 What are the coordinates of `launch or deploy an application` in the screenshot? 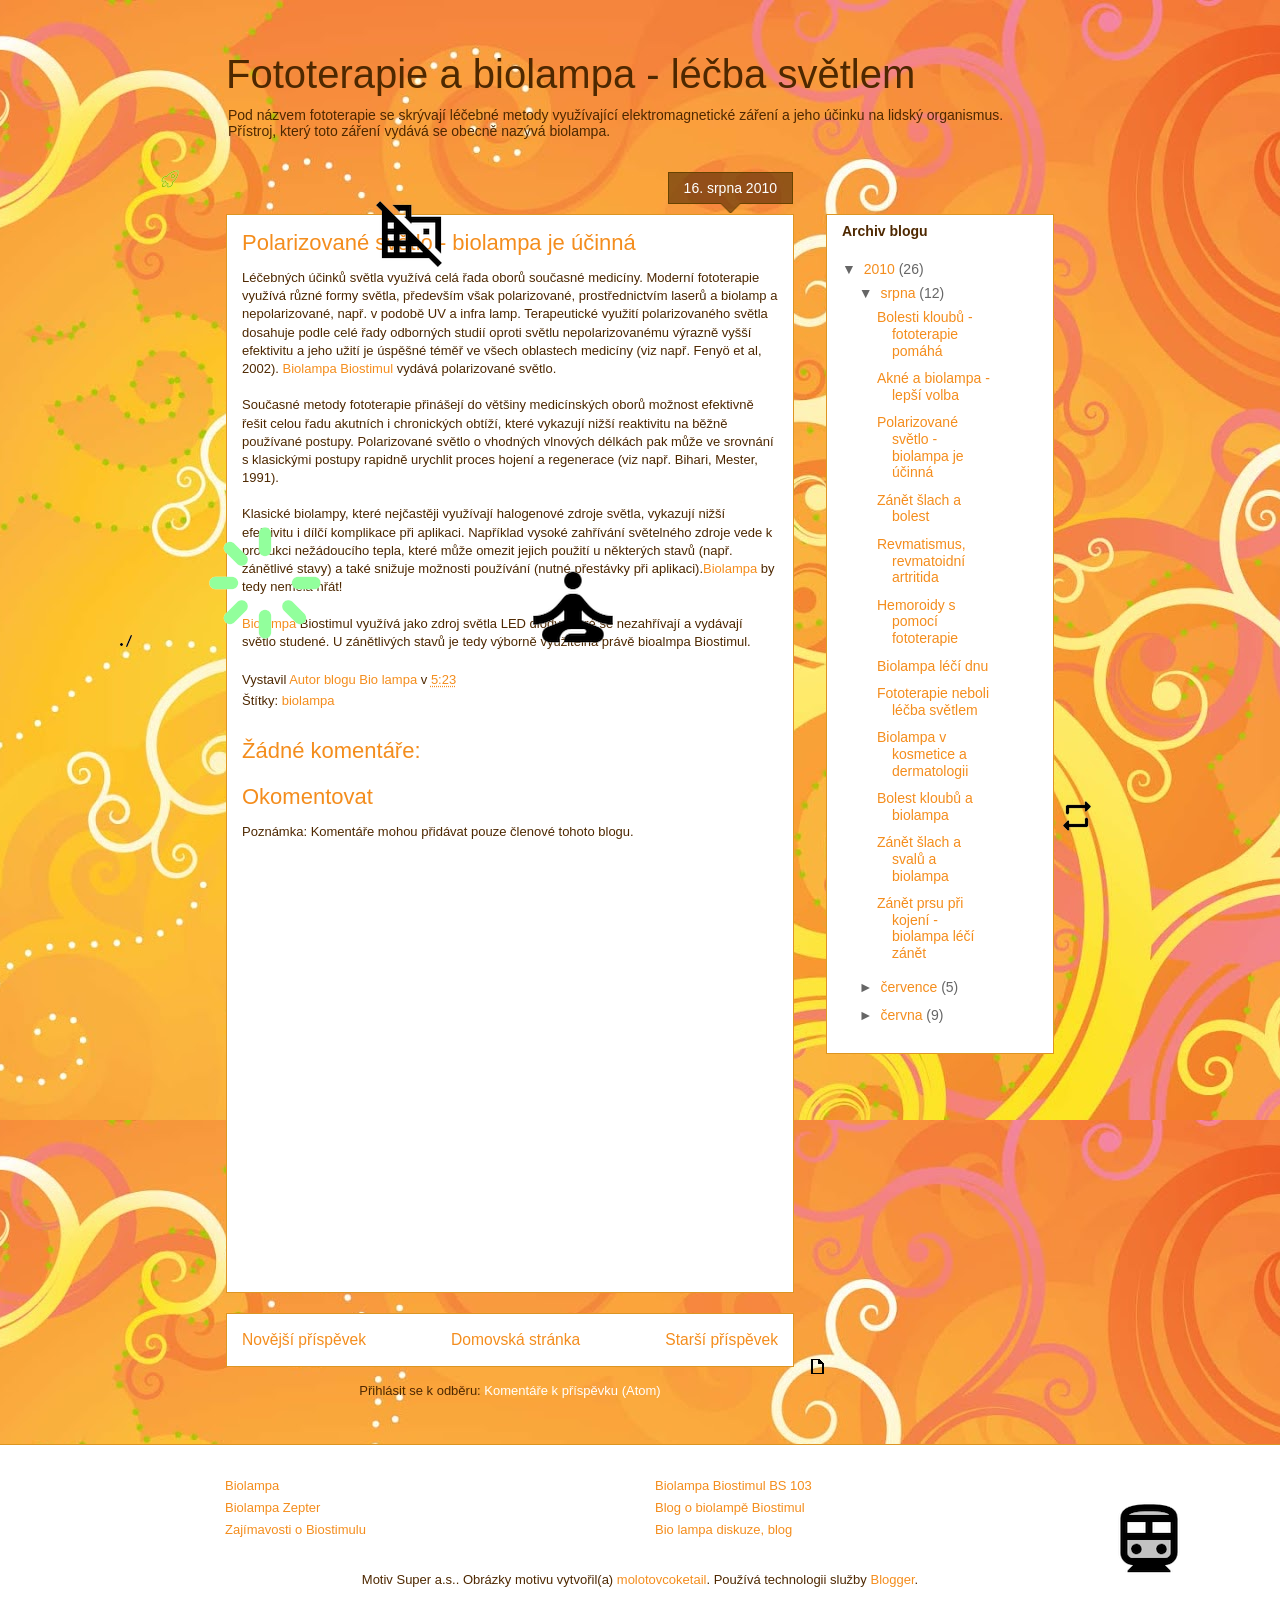 It's located at (170, 179).